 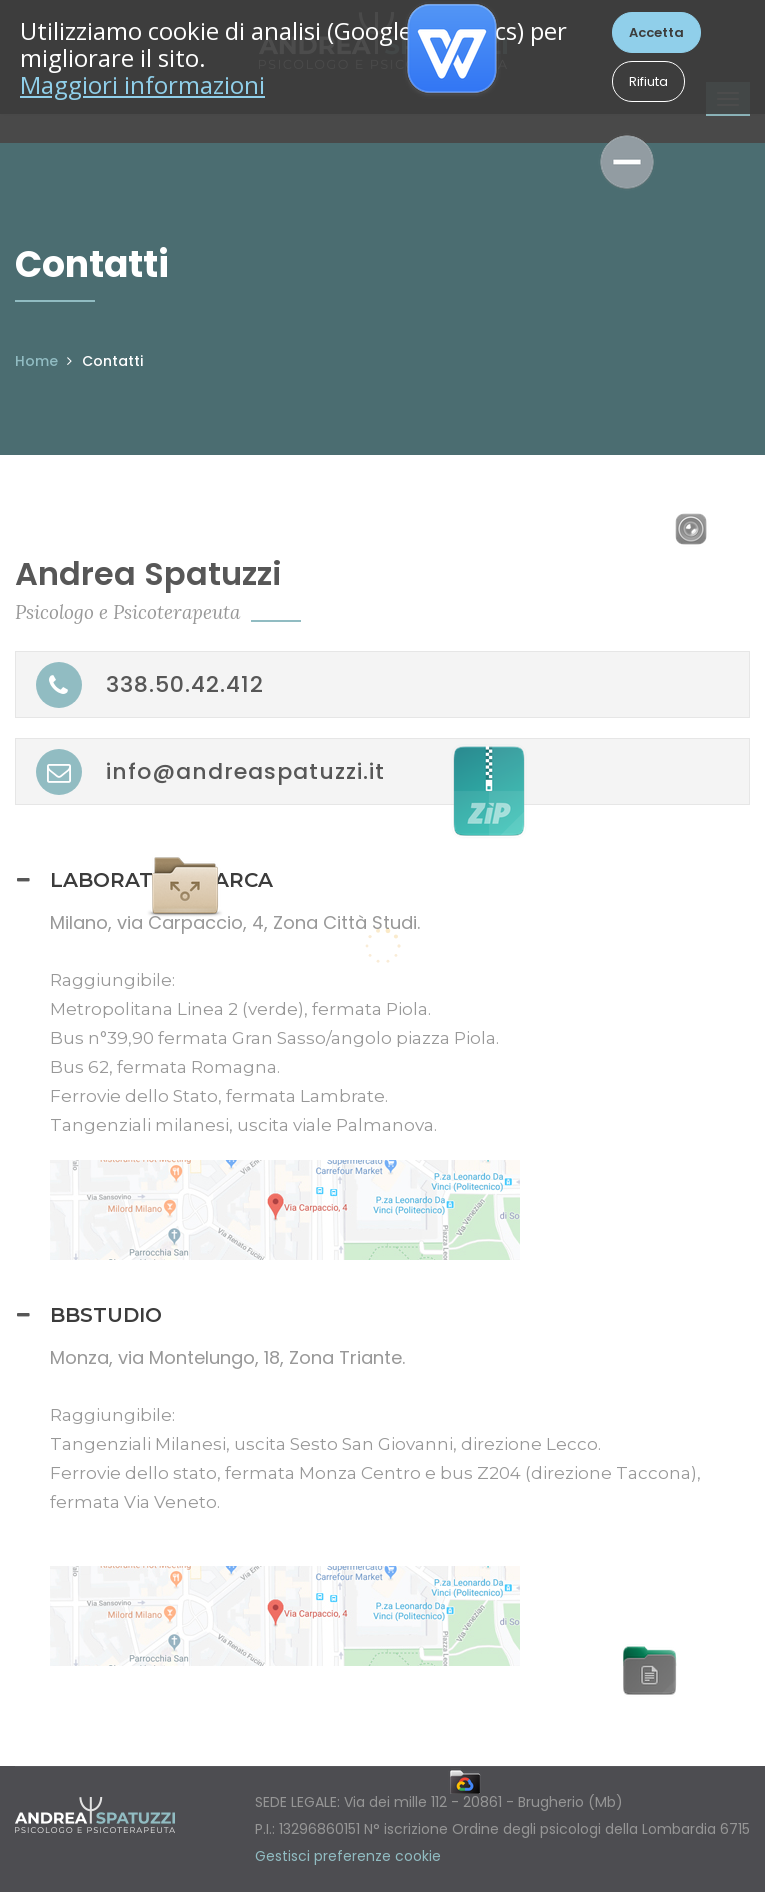 What do you see at coordinates (649, 1670) in the screenshot?
I see `open your documents folder` at bounding box center [649, 1670].